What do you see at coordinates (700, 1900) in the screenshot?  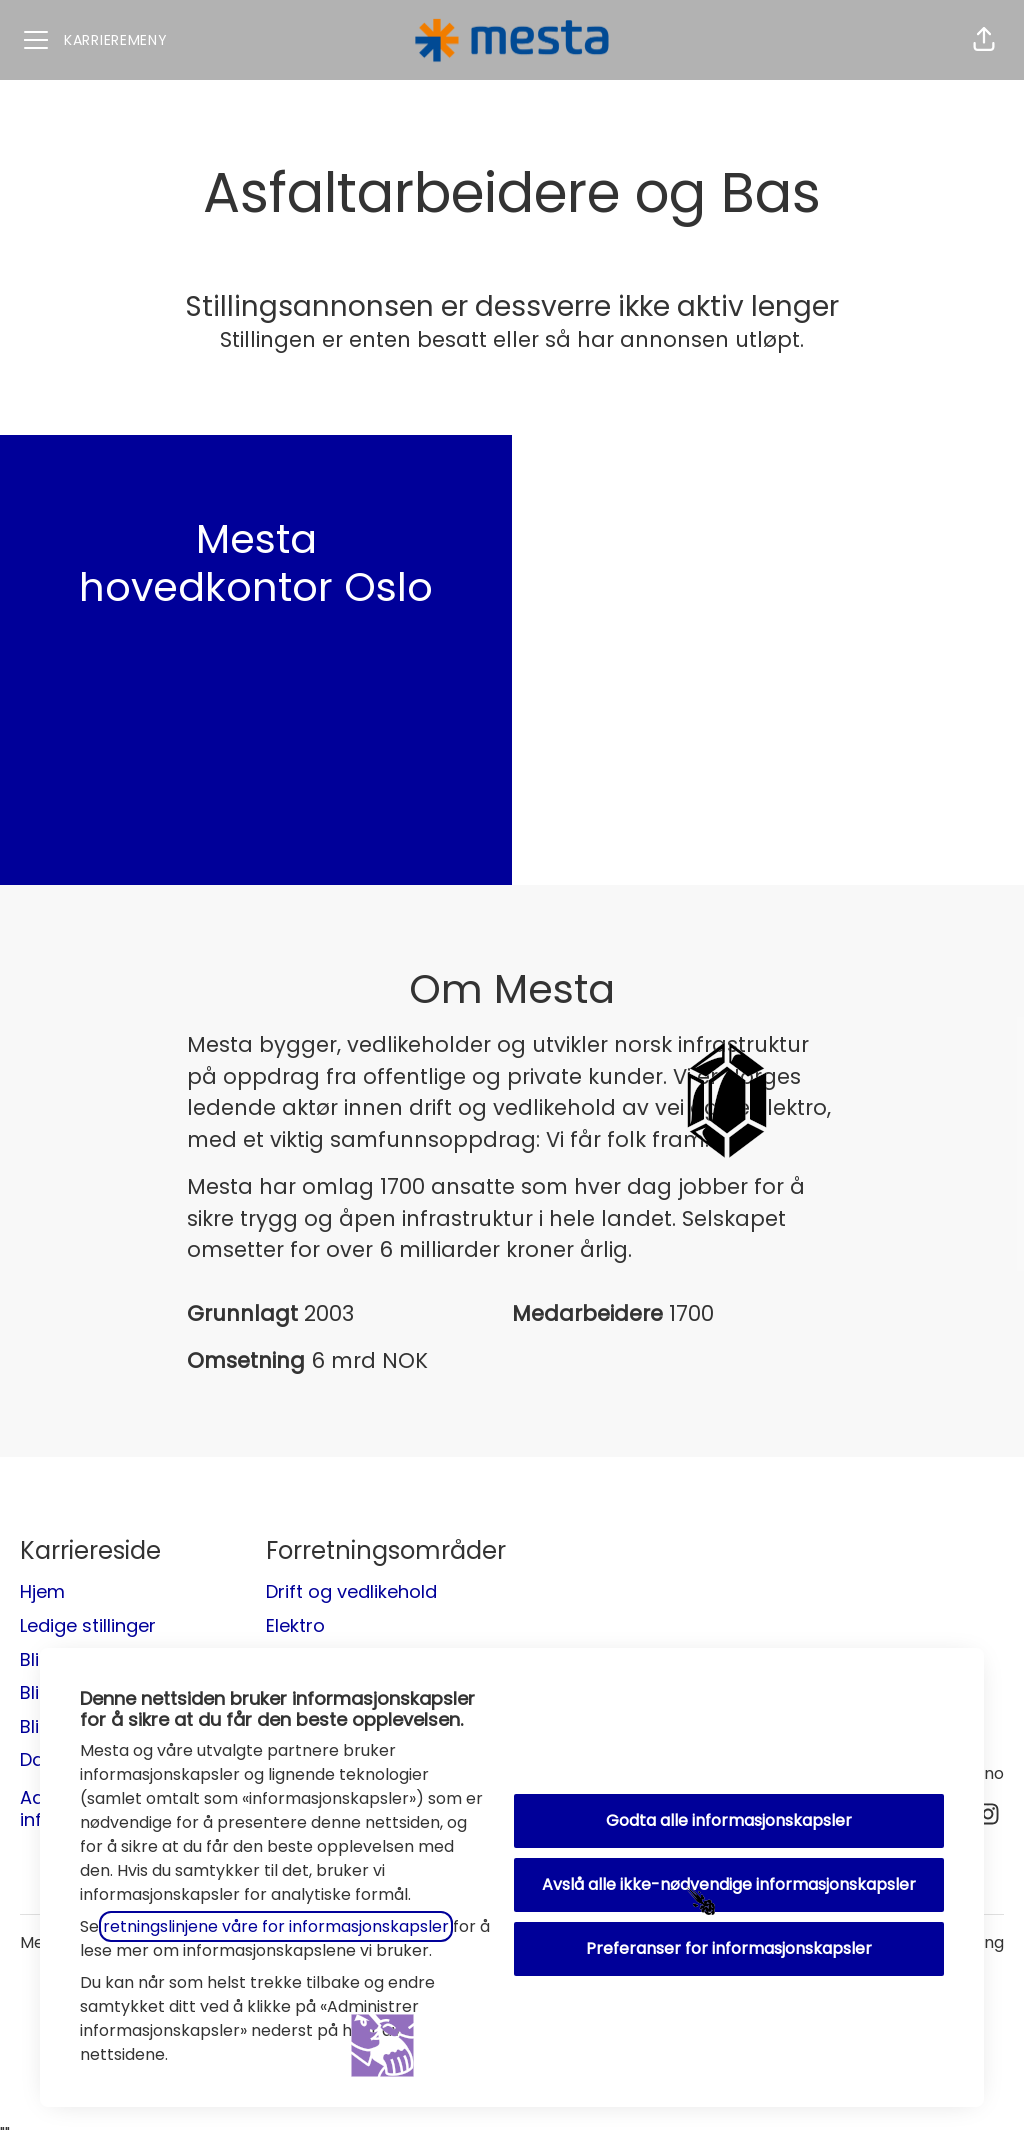 I see `activate steam or vapor ability` at bounding box center [700, 1900].